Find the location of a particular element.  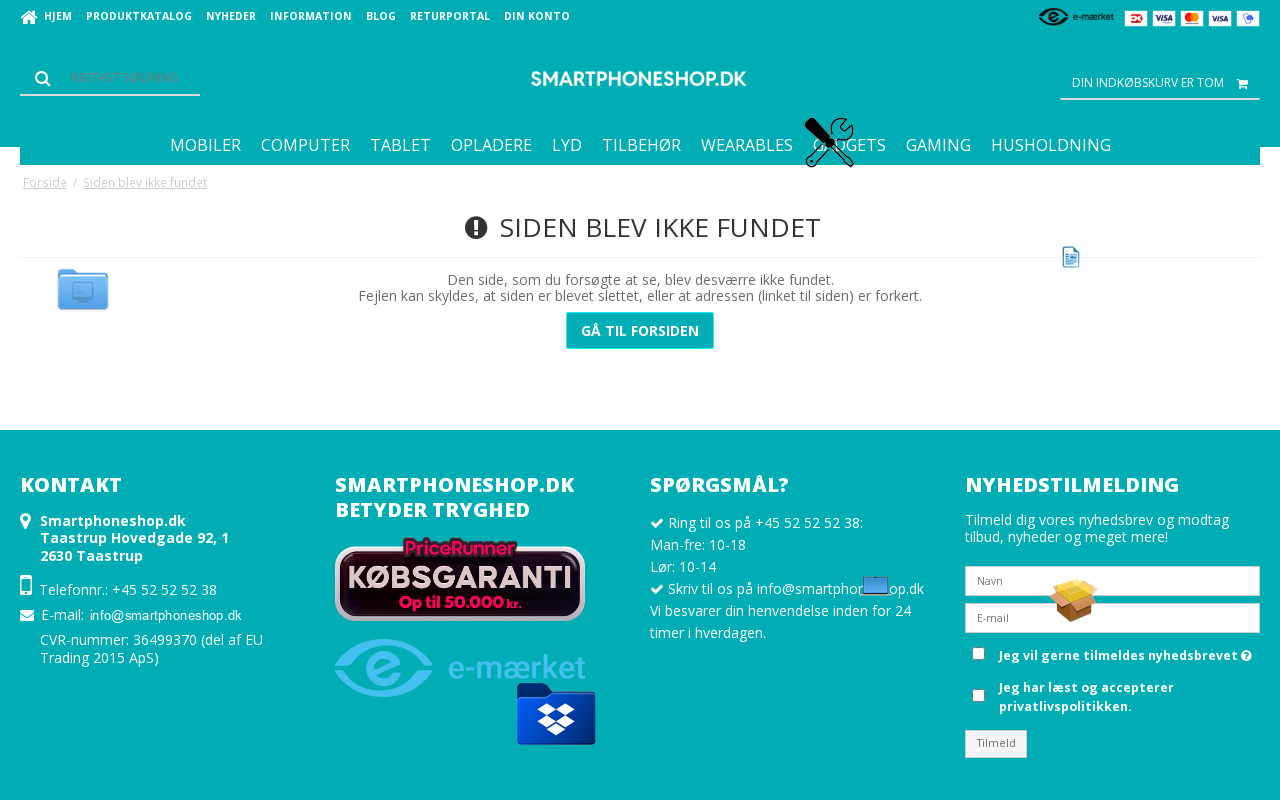

open your Dropbox synced folder is located at coordinates (556, 716).